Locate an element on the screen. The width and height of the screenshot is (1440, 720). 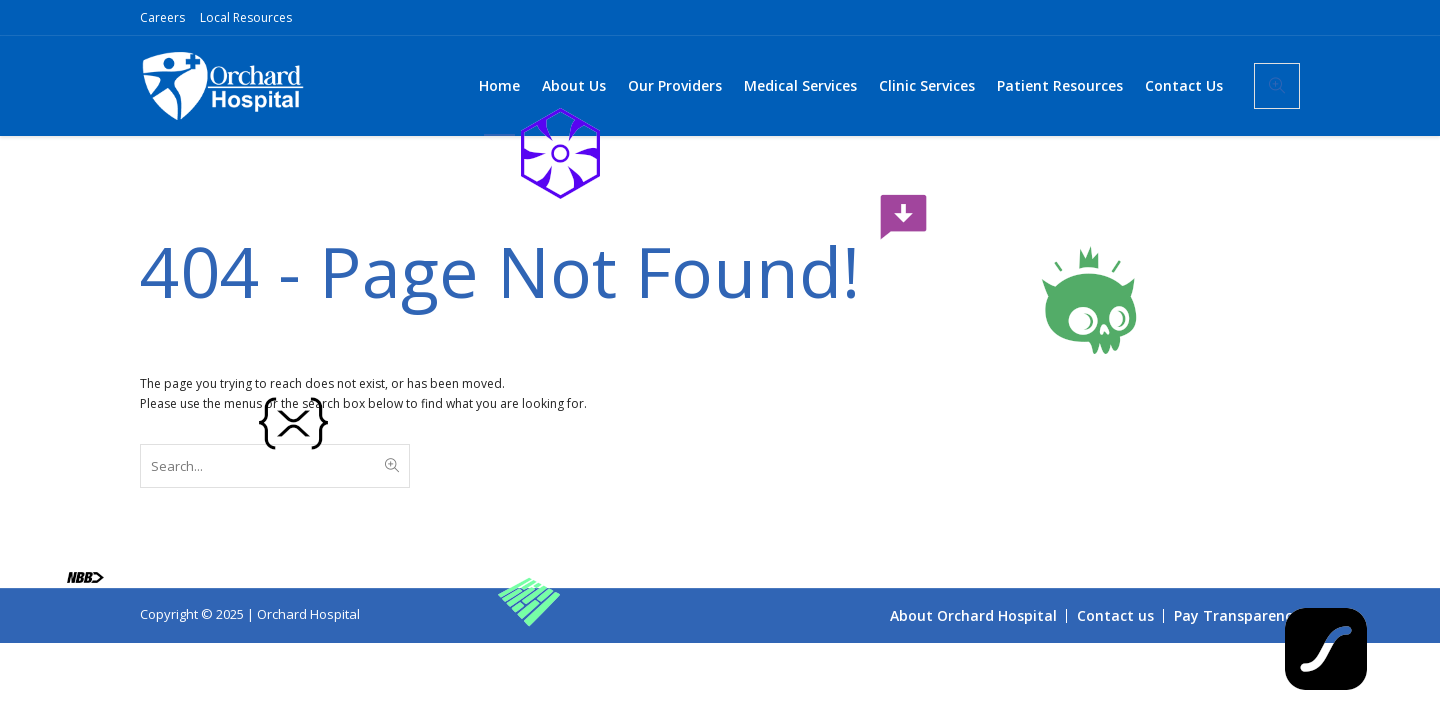
download chat history is located at coordinates (903, 215).